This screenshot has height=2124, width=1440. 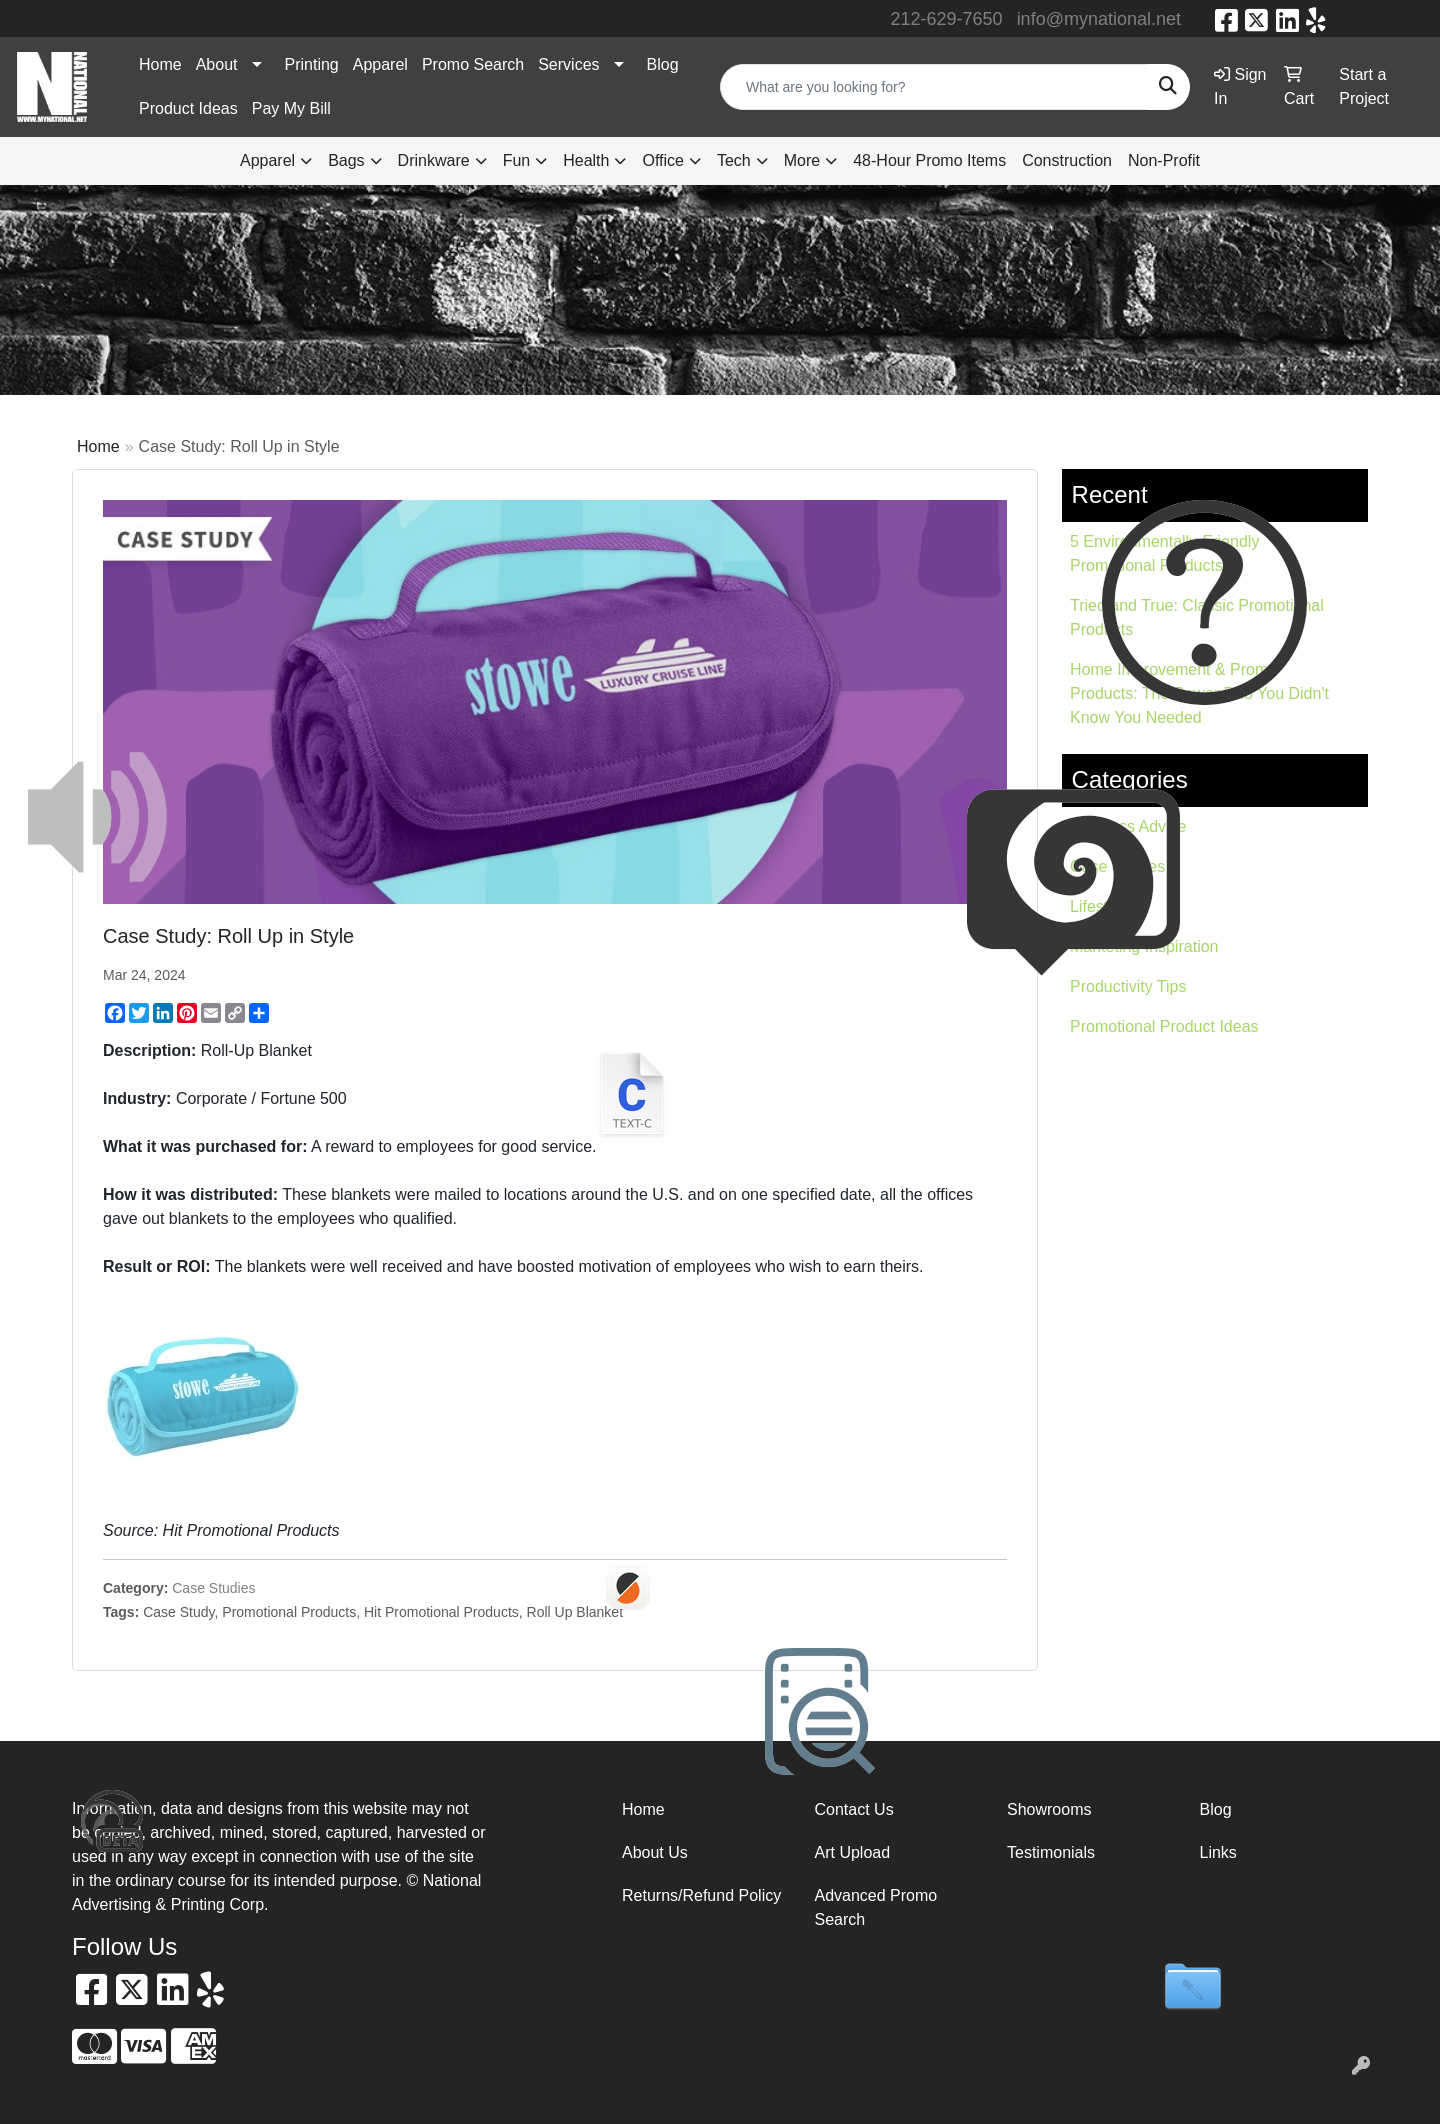 I want to click on c programming language source file, so click(x=632, y=1095).